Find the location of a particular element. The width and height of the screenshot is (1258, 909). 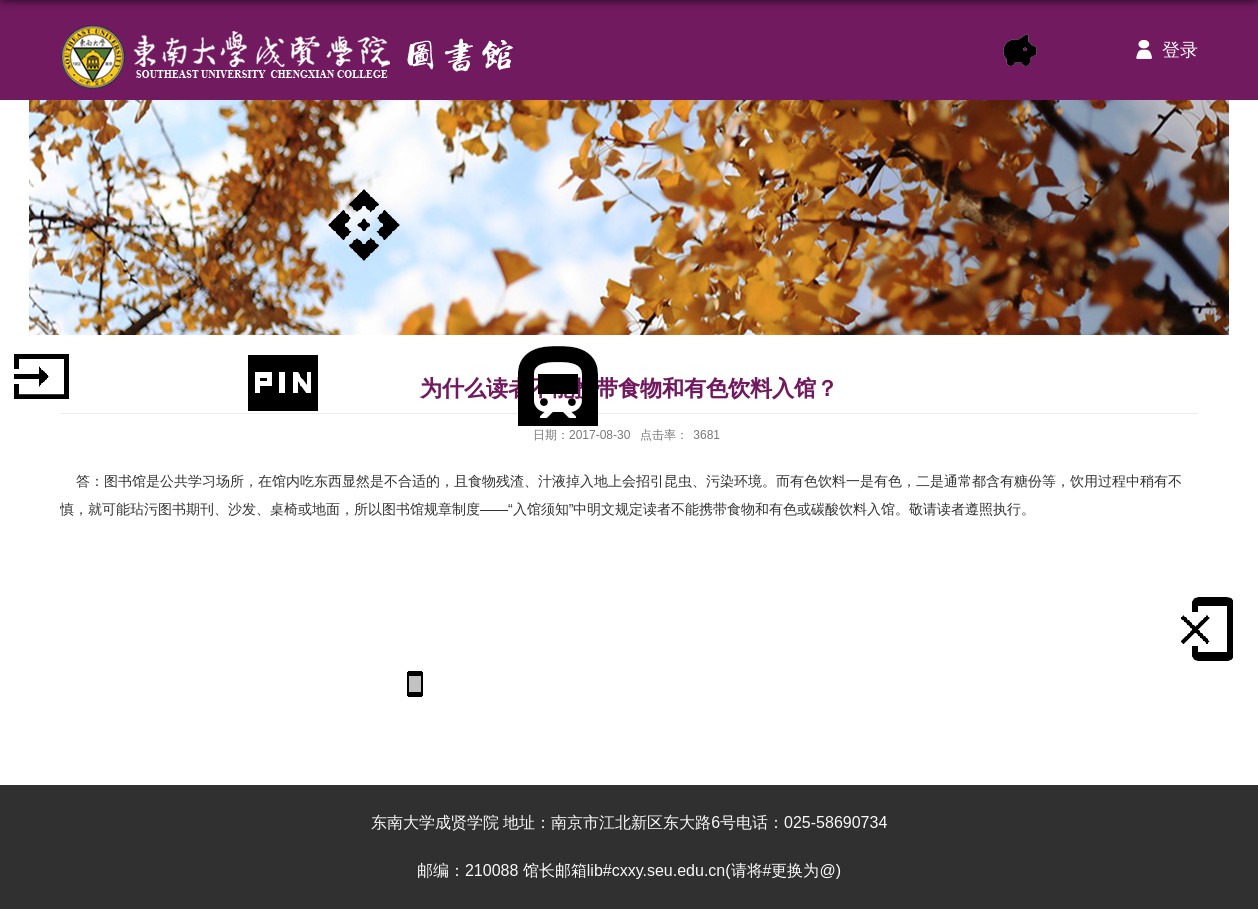

disconnect or unlink a mobile device is located at coordinates (1207, 629).